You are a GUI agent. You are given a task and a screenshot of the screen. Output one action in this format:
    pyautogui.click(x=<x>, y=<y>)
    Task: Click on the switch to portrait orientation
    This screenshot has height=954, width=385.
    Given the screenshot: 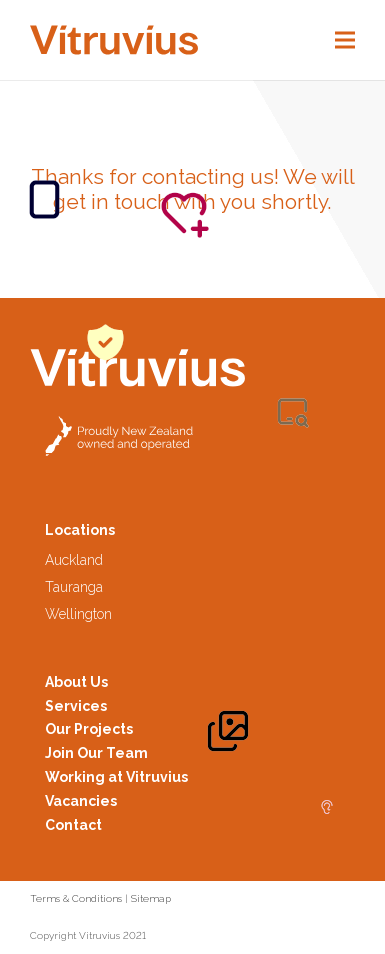 What is the action you would take?
    pyautogui.click(x=44, y=199)
    